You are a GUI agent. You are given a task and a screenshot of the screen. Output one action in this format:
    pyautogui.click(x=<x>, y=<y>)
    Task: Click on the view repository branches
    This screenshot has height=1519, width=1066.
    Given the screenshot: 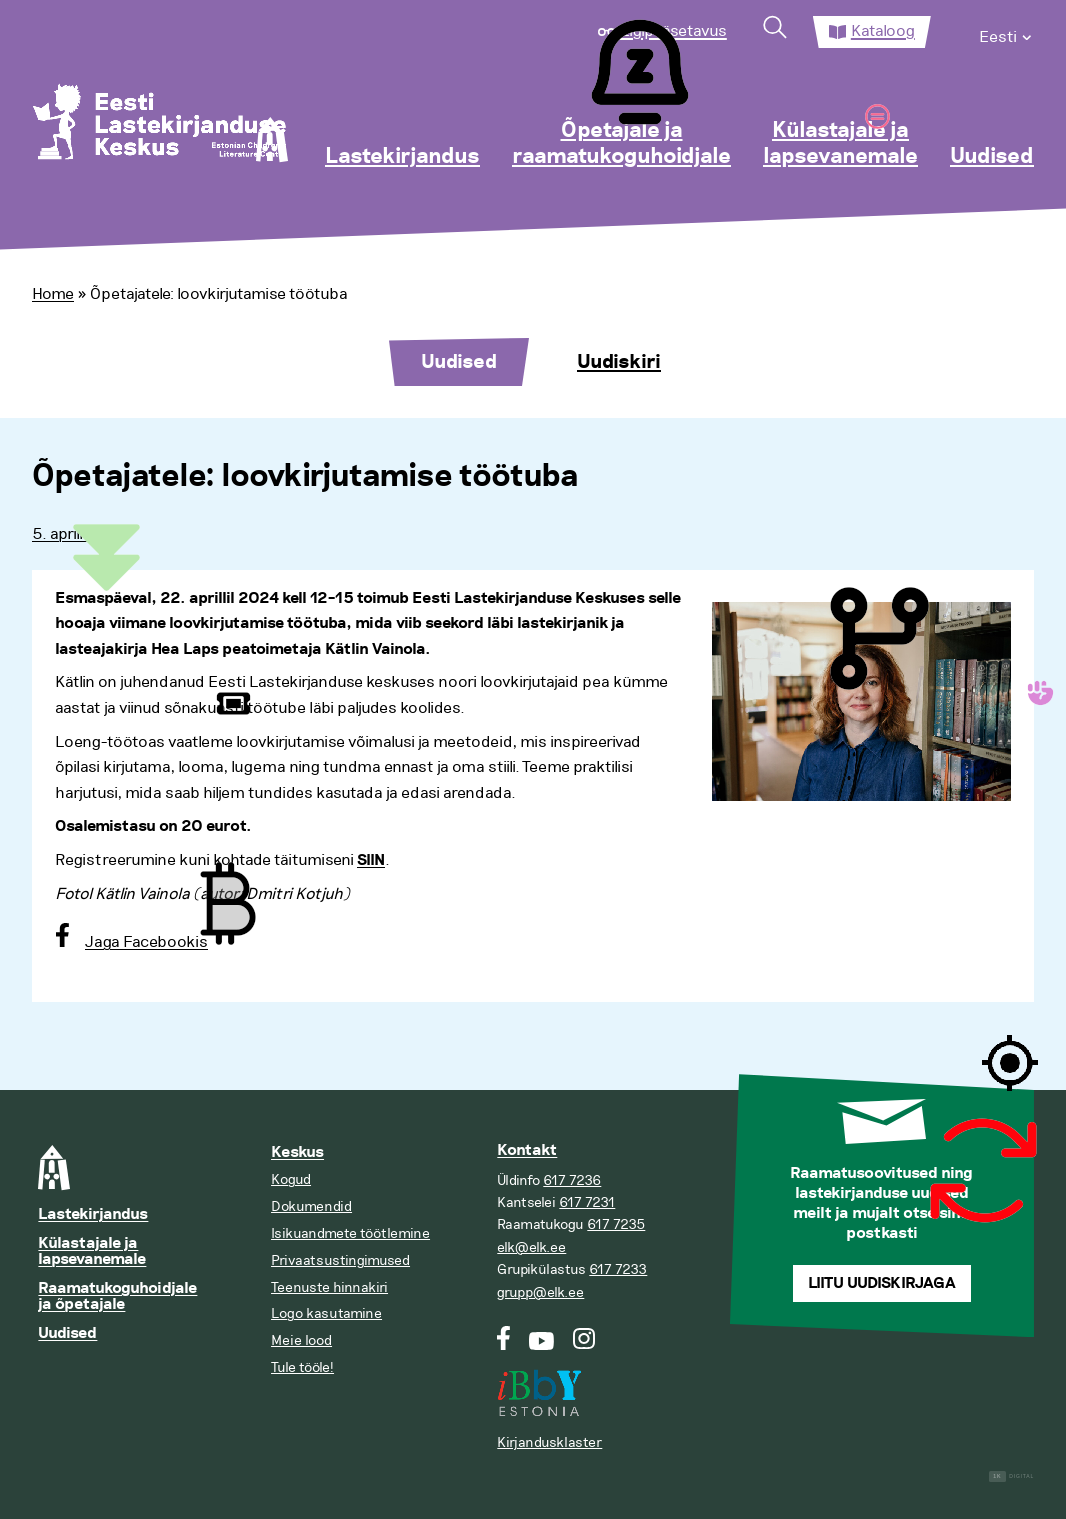 What is the action you would take?
    pyautogui.click(x=873, y=638)
    